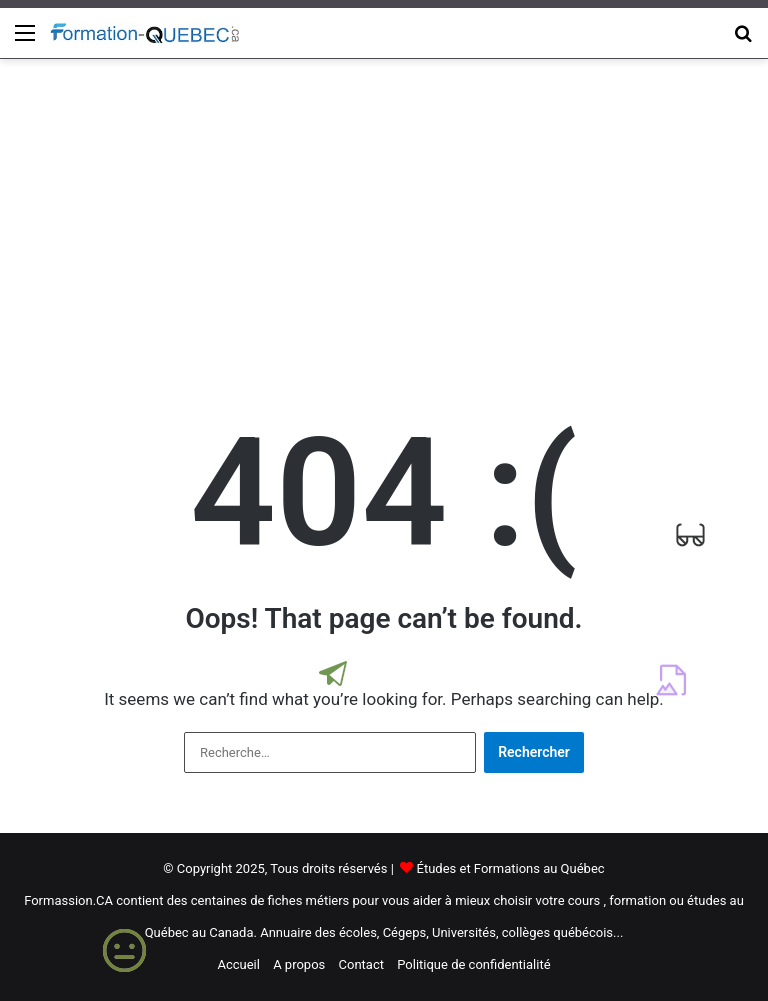  Describe the element at coordinates (673, 680) in the screenshot. I see `view image file` at that location.